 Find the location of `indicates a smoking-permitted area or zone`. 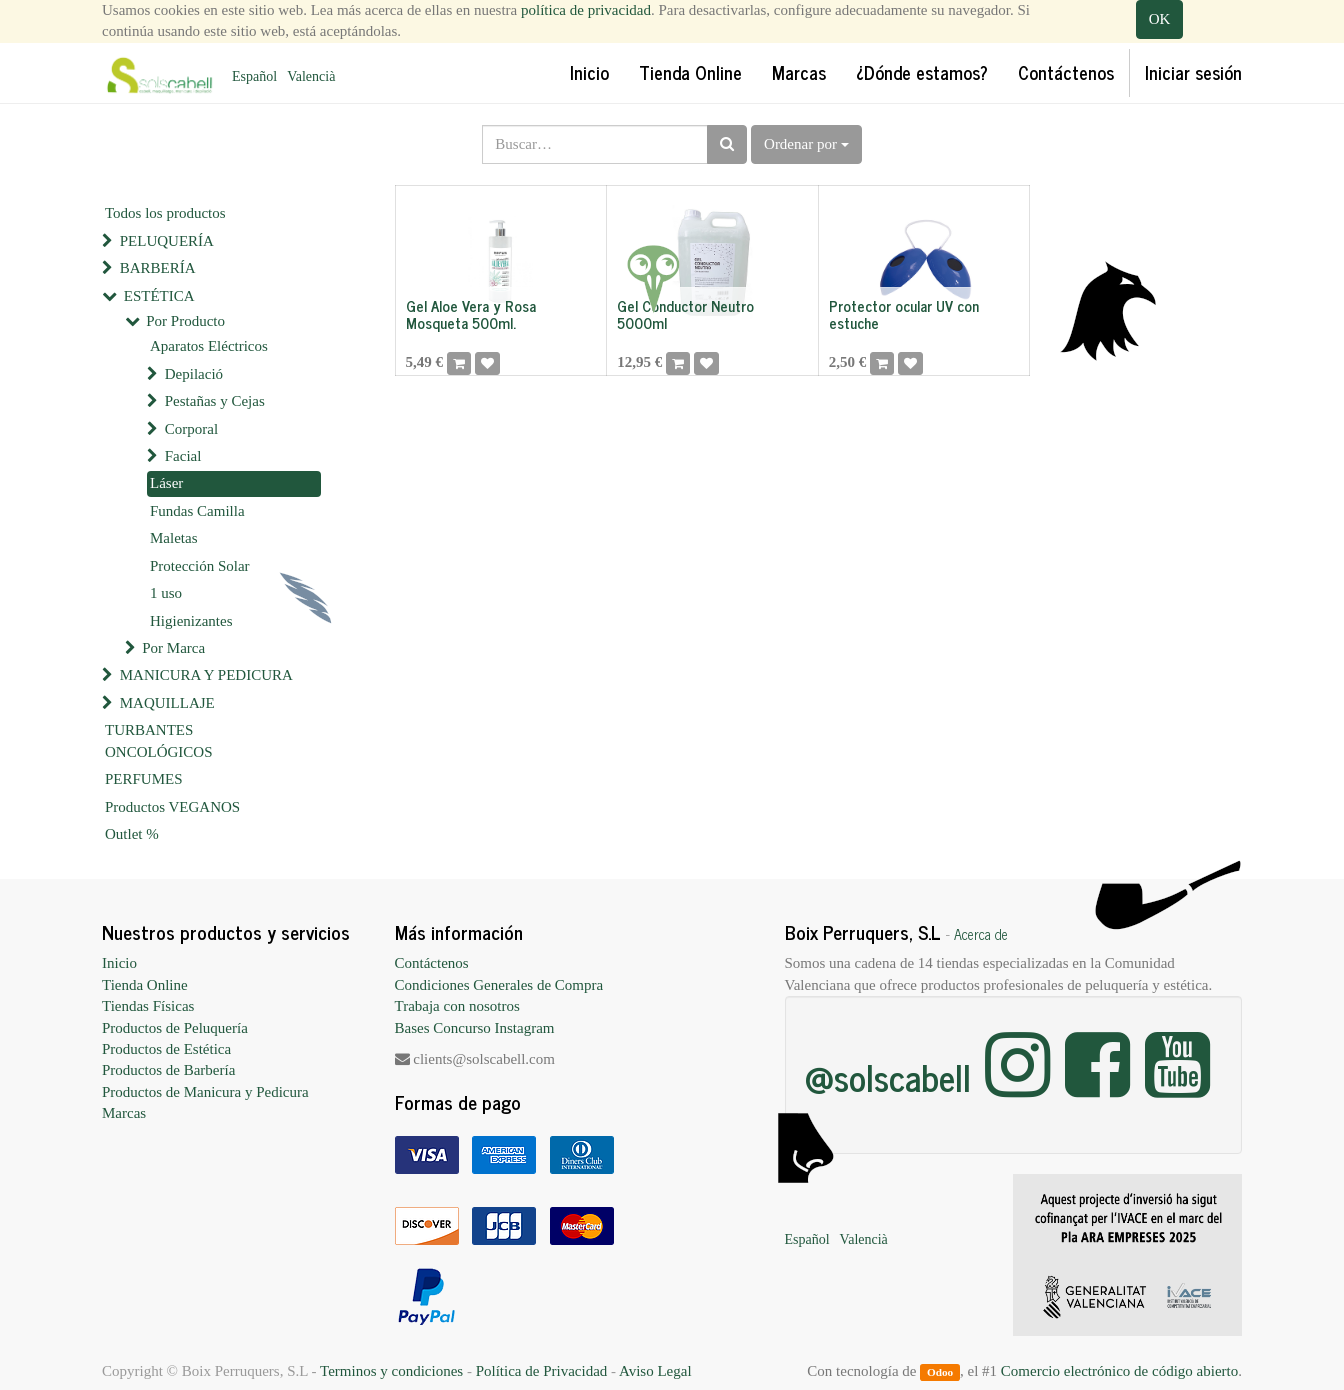

indicates a smoking-permitted area or zone is located at coordinates (1168, 895).